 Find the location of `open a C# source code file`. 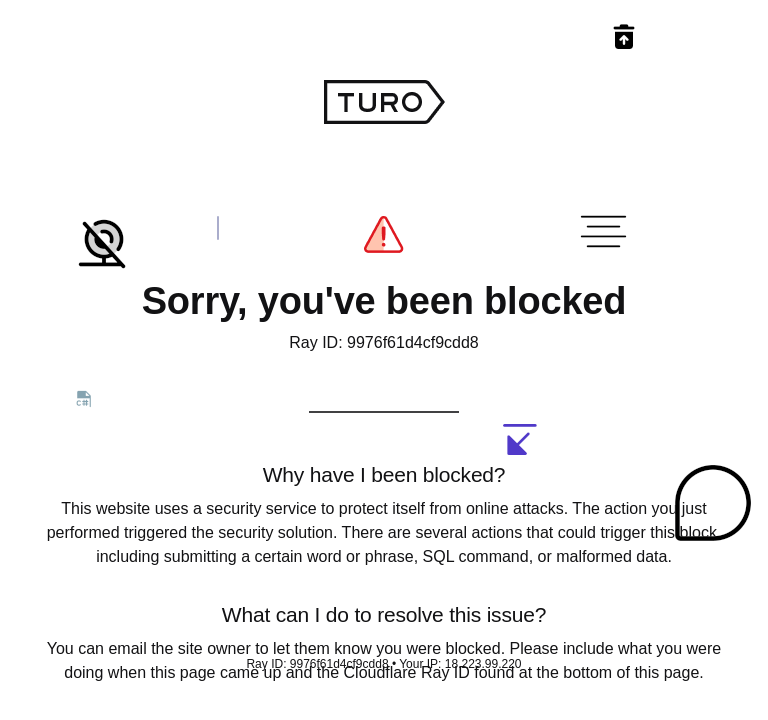

open a C# source code file is located at coordinates (84, 399).